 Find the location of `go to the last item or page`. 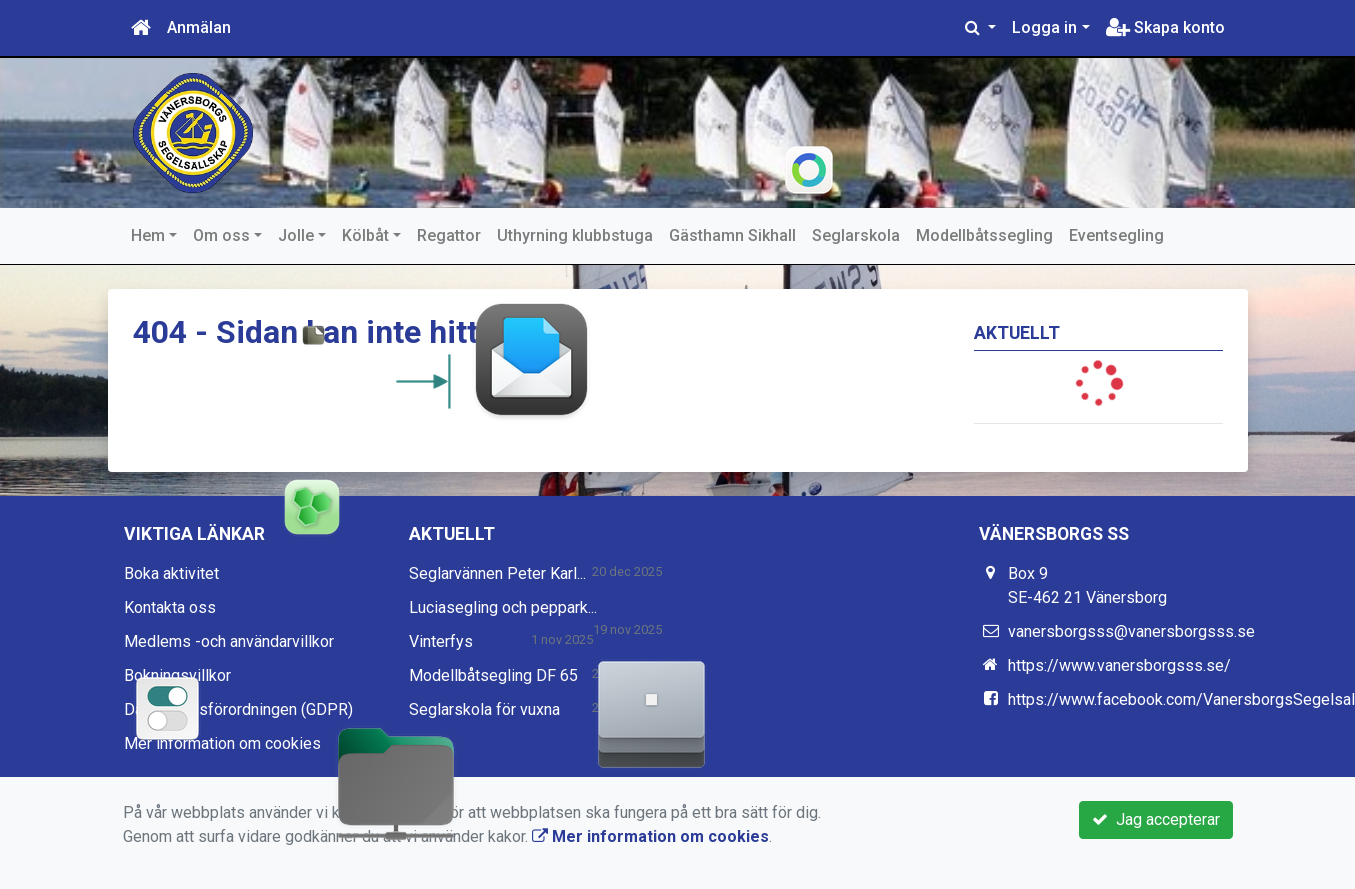

go to the last item or page is located at coordinates (423, 381).